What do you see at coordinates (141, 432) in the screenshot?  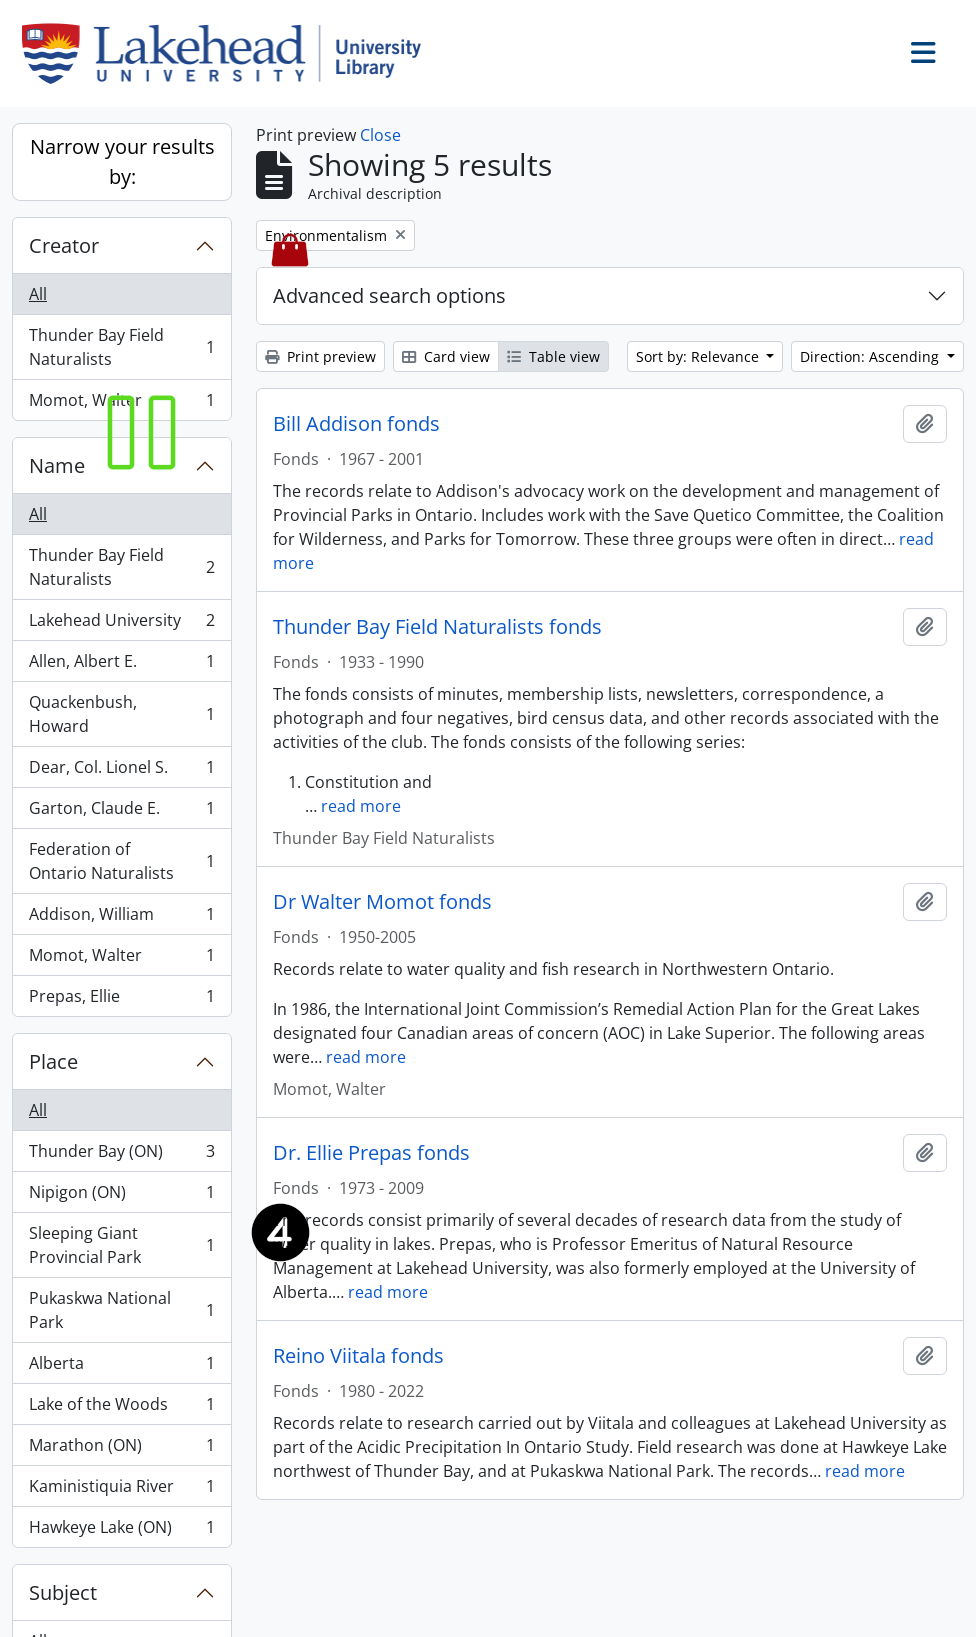 I see `pause media playback` at bounding box center [141, 432].